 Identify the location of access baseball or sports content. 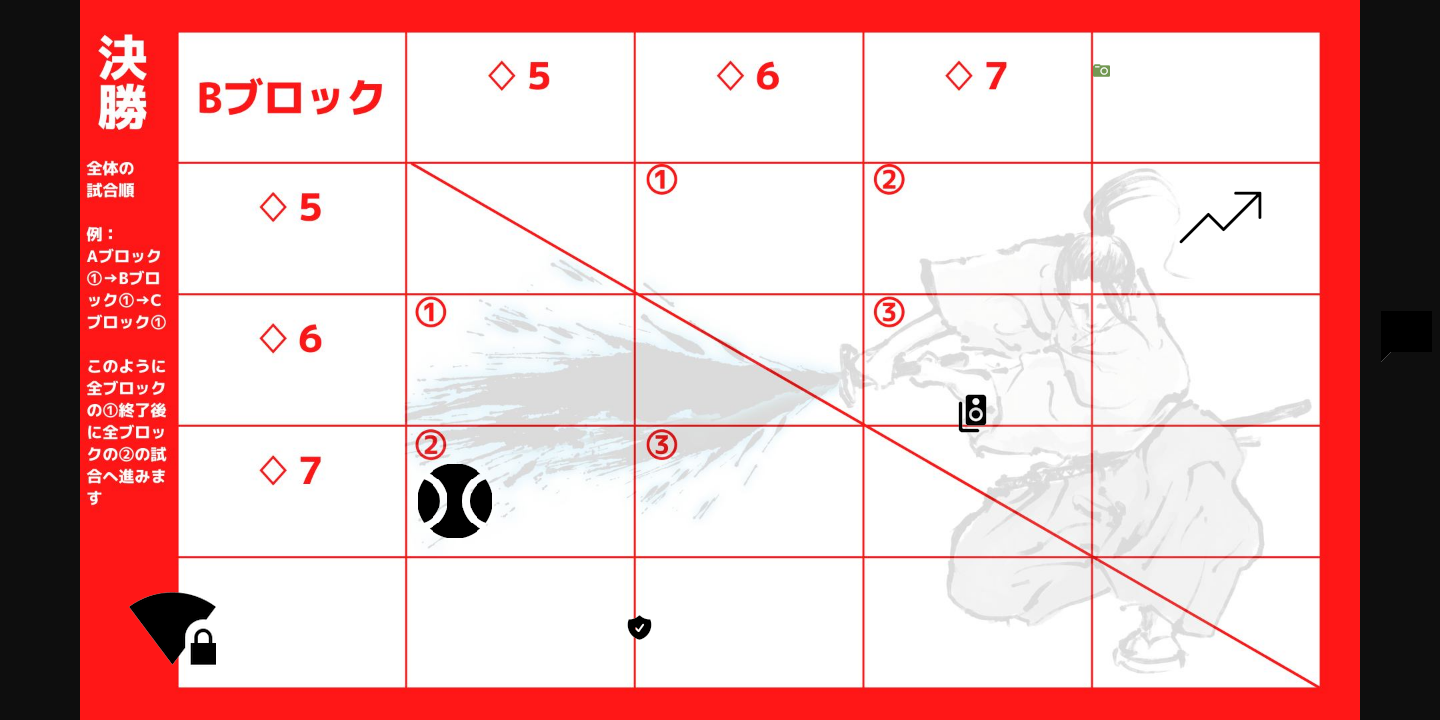
(455, 501).